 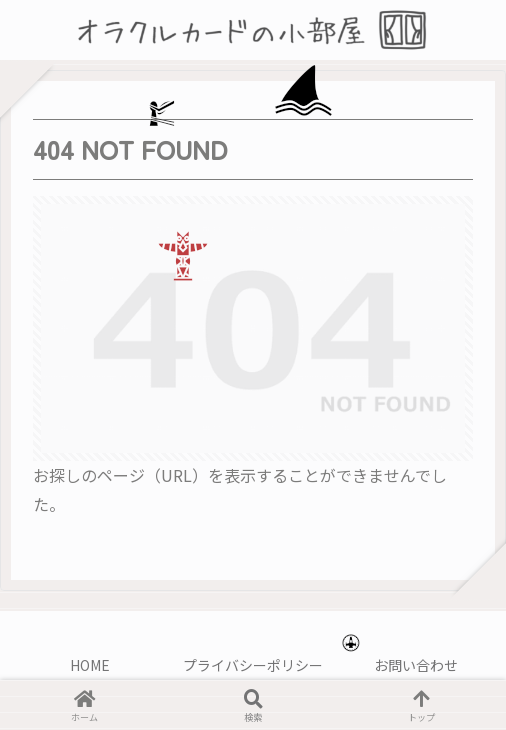 I want to click on lock picking skill or ability in a game, so click(x=161, y=113).